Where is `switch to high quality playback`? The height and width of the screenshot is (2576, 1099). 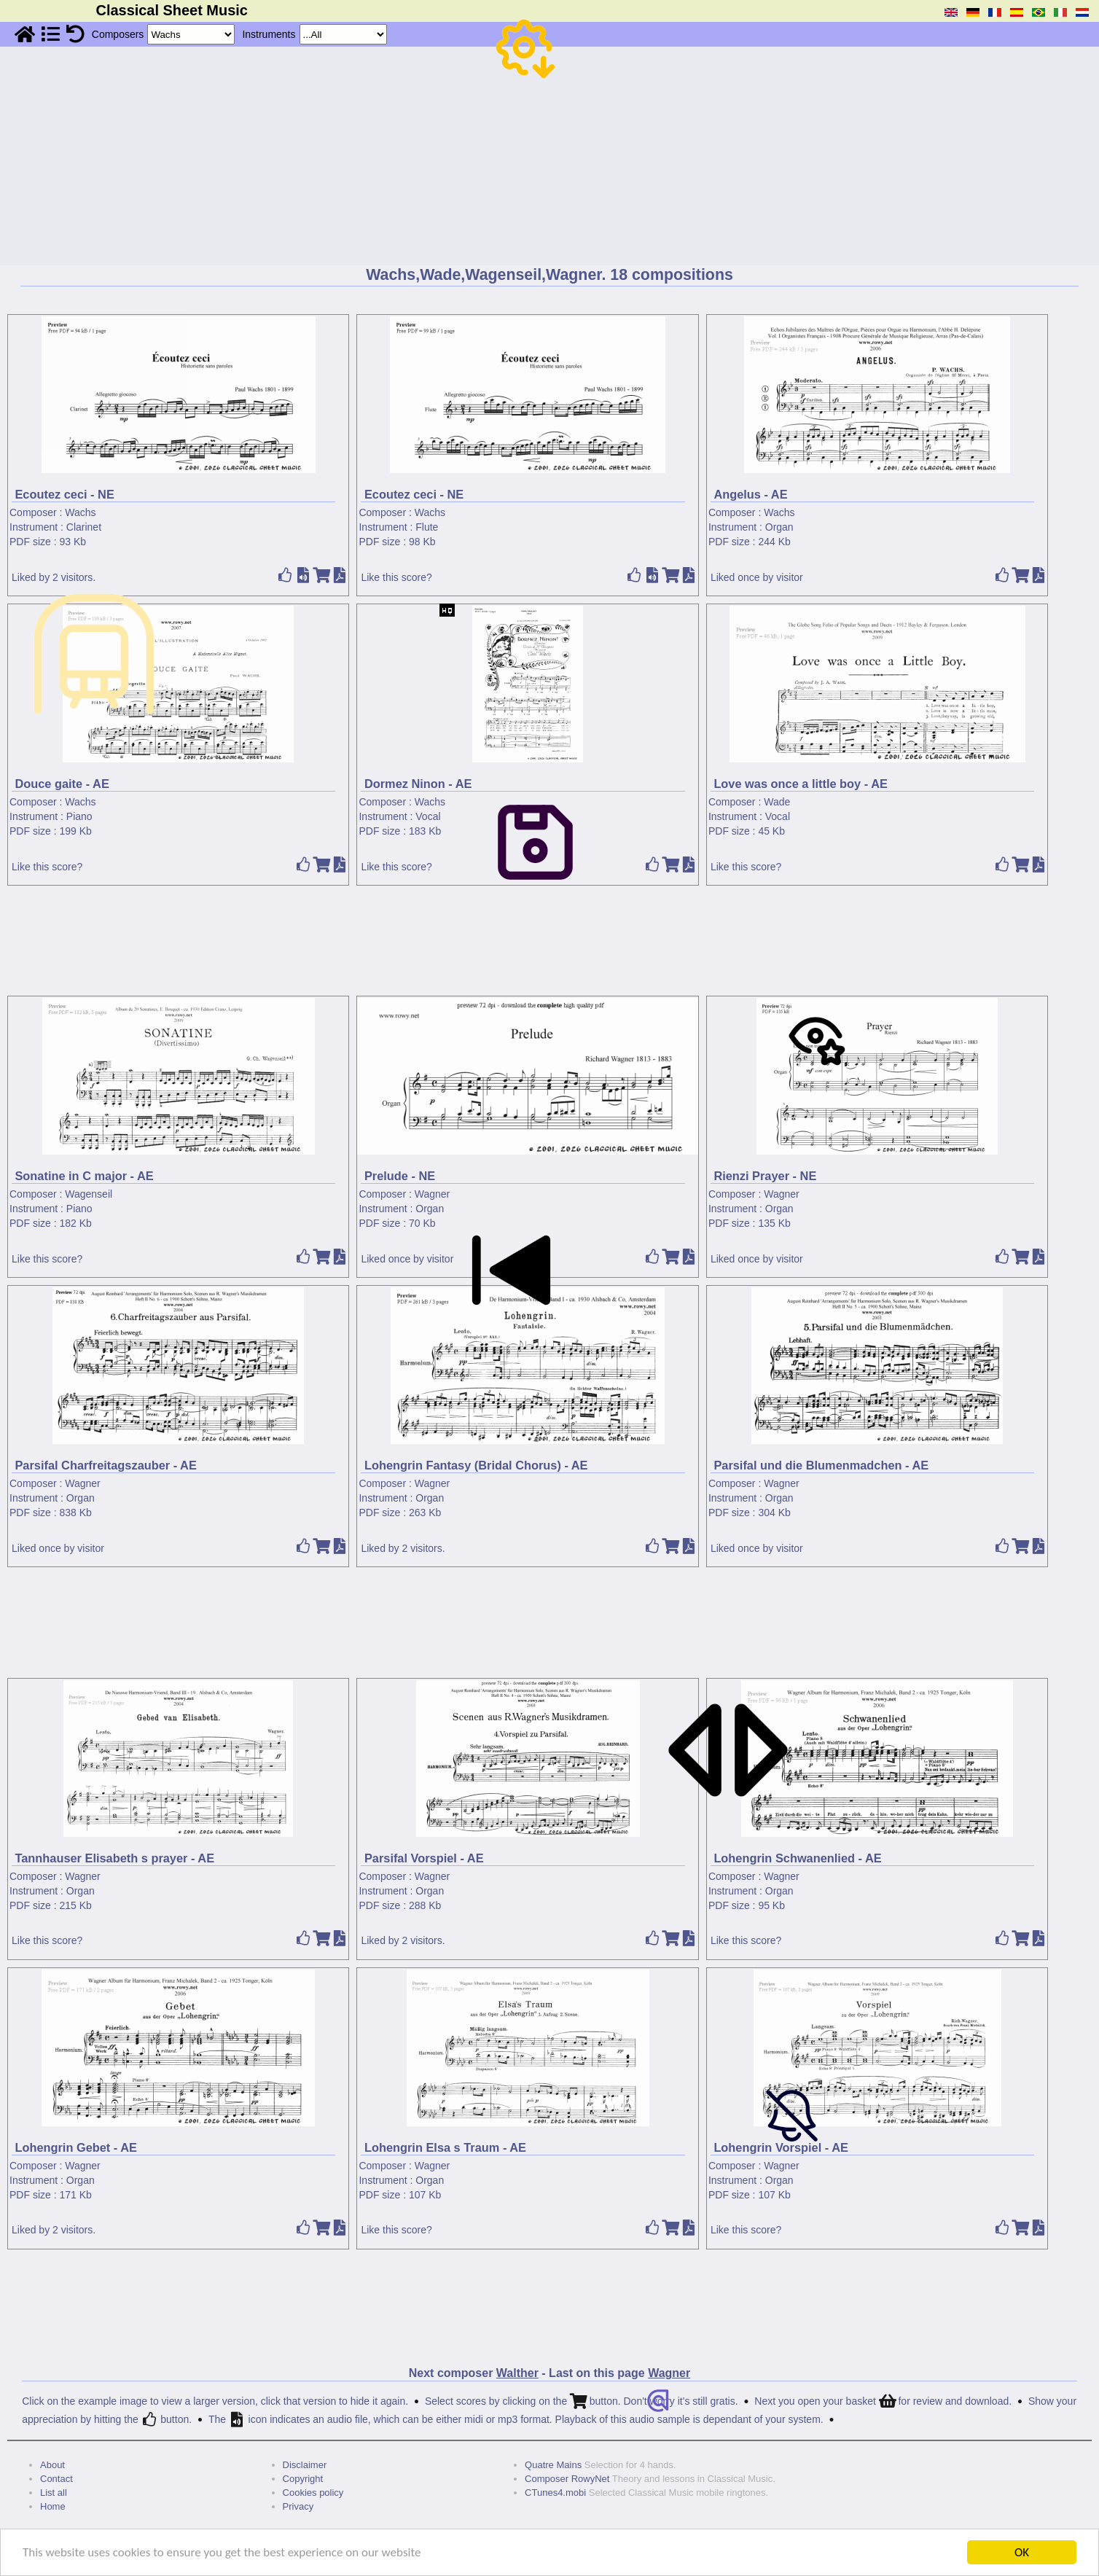
switch to high quality playback is located at coordinates (447, 610).